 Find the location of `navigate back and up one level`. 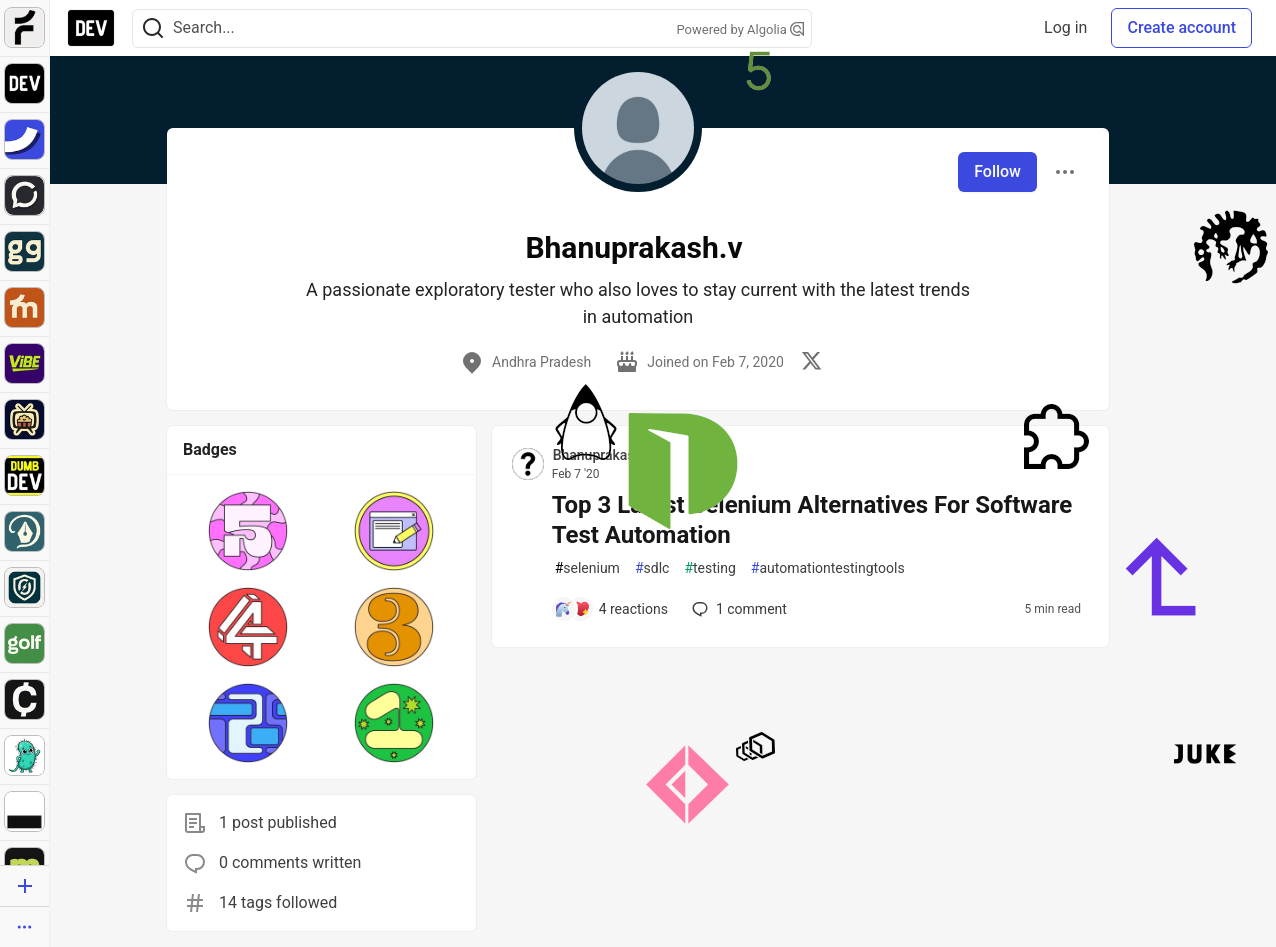

navigate back and up one level is located at coordinates (1161, 581).